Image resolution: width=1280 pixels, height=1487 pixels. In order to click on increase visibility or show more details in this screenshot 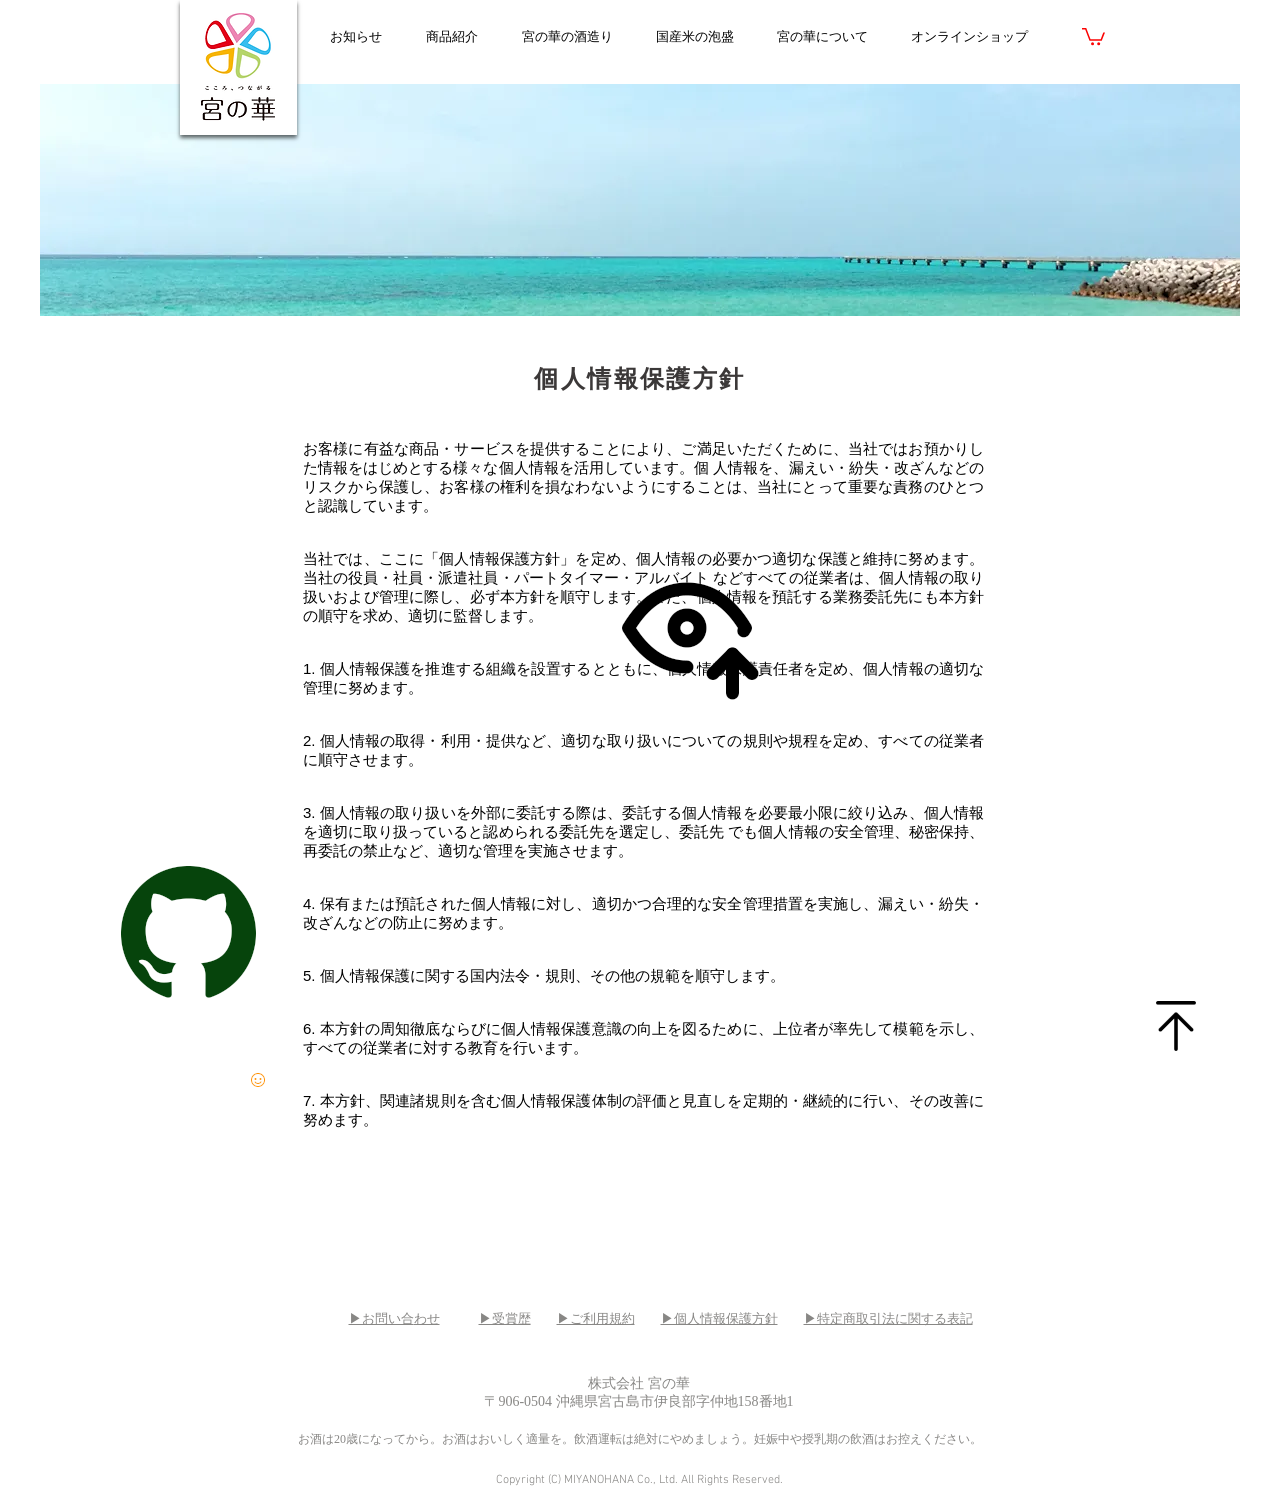, I will do `click(687, 628)`.